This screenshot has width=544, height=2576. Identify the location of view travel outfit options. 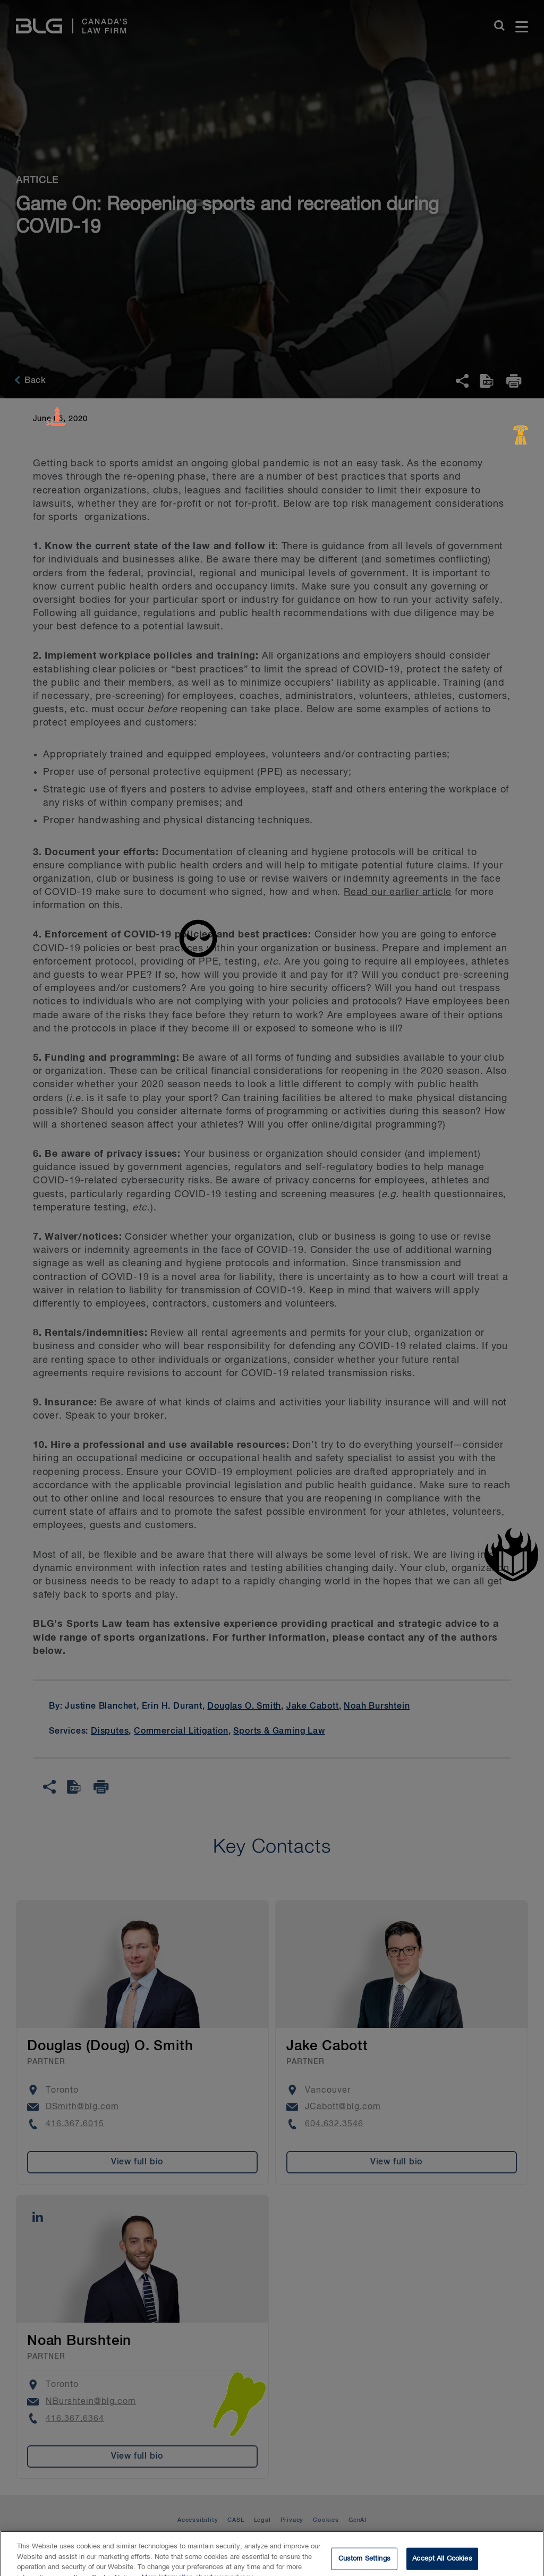
(521, 434).